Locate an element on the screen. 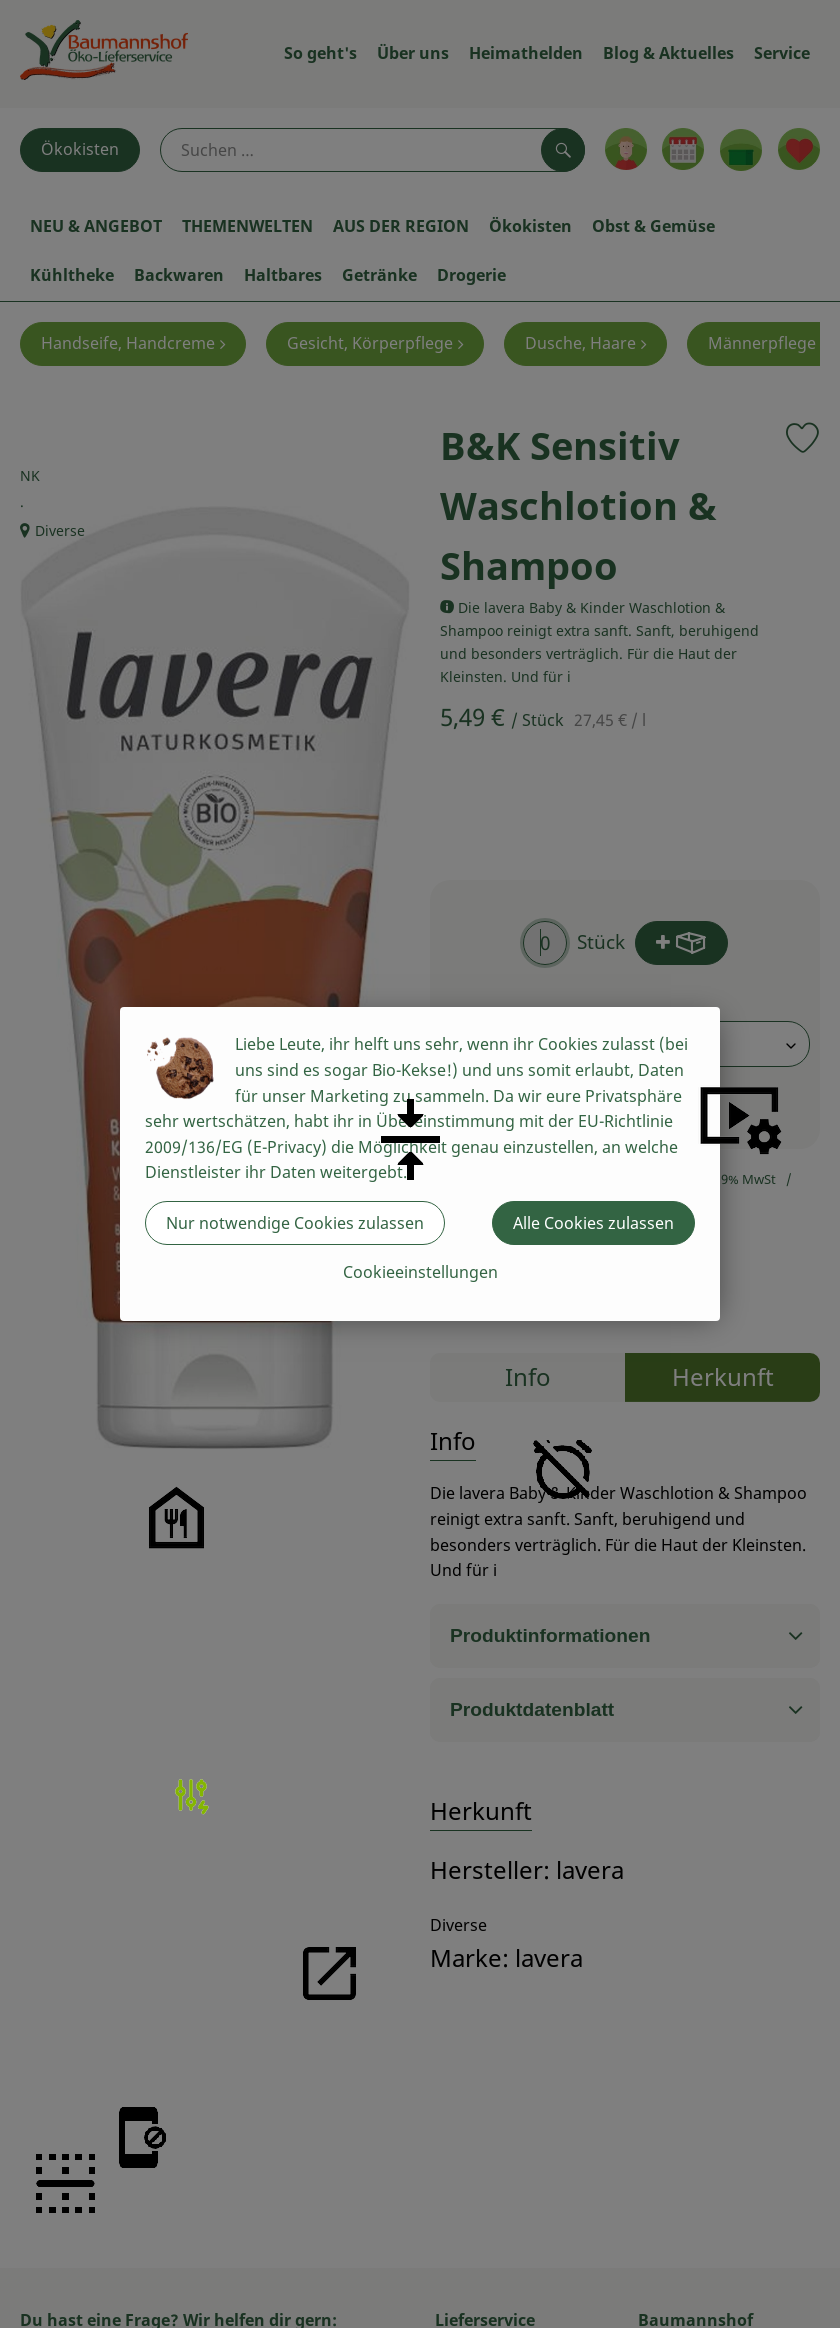 The height and width of the screenshot is (2328, 840). block or restrict an app is located at coordinates (138, 2137).